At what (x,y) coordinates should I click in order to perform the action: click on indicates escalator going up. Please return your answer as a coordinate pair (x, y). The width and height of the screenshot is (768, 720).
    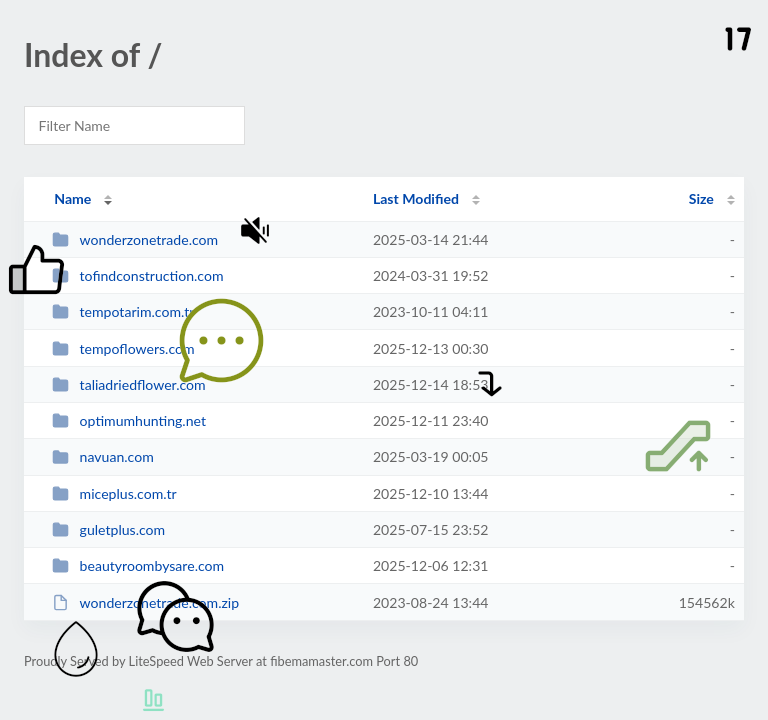
    Looking at the image, I should click on (678, 446).